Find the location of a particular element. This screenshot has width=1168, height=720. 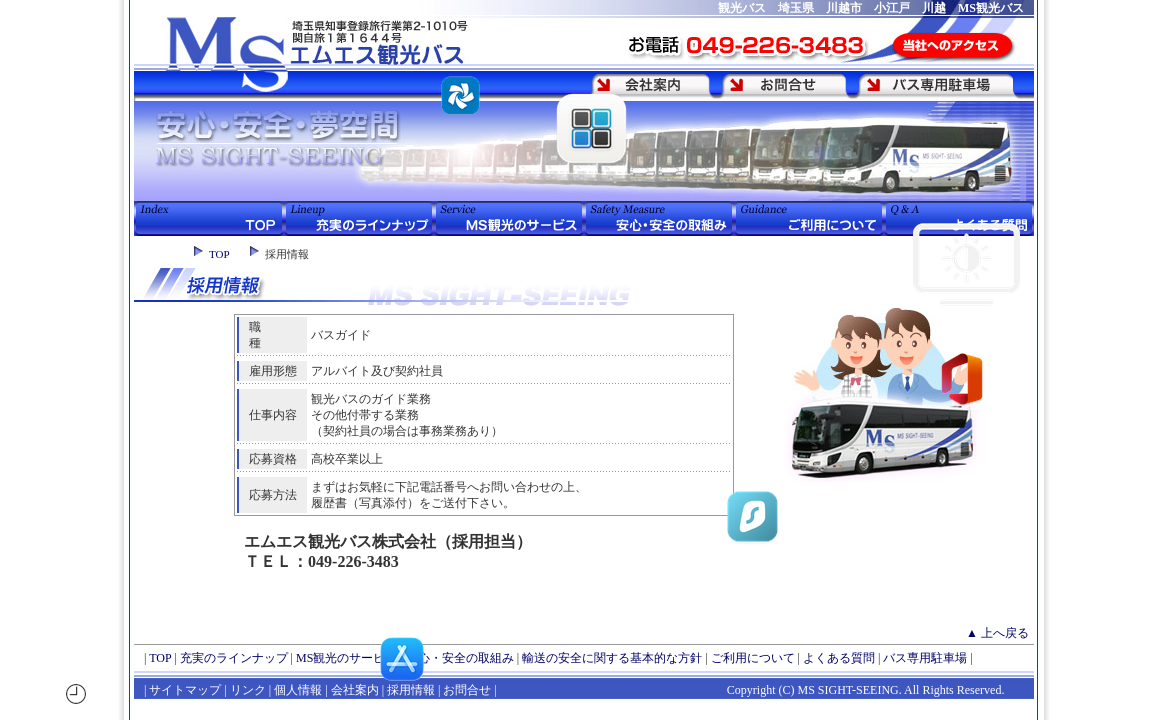

open the lightsoff puzzle game is located at coordinates (591, 128).